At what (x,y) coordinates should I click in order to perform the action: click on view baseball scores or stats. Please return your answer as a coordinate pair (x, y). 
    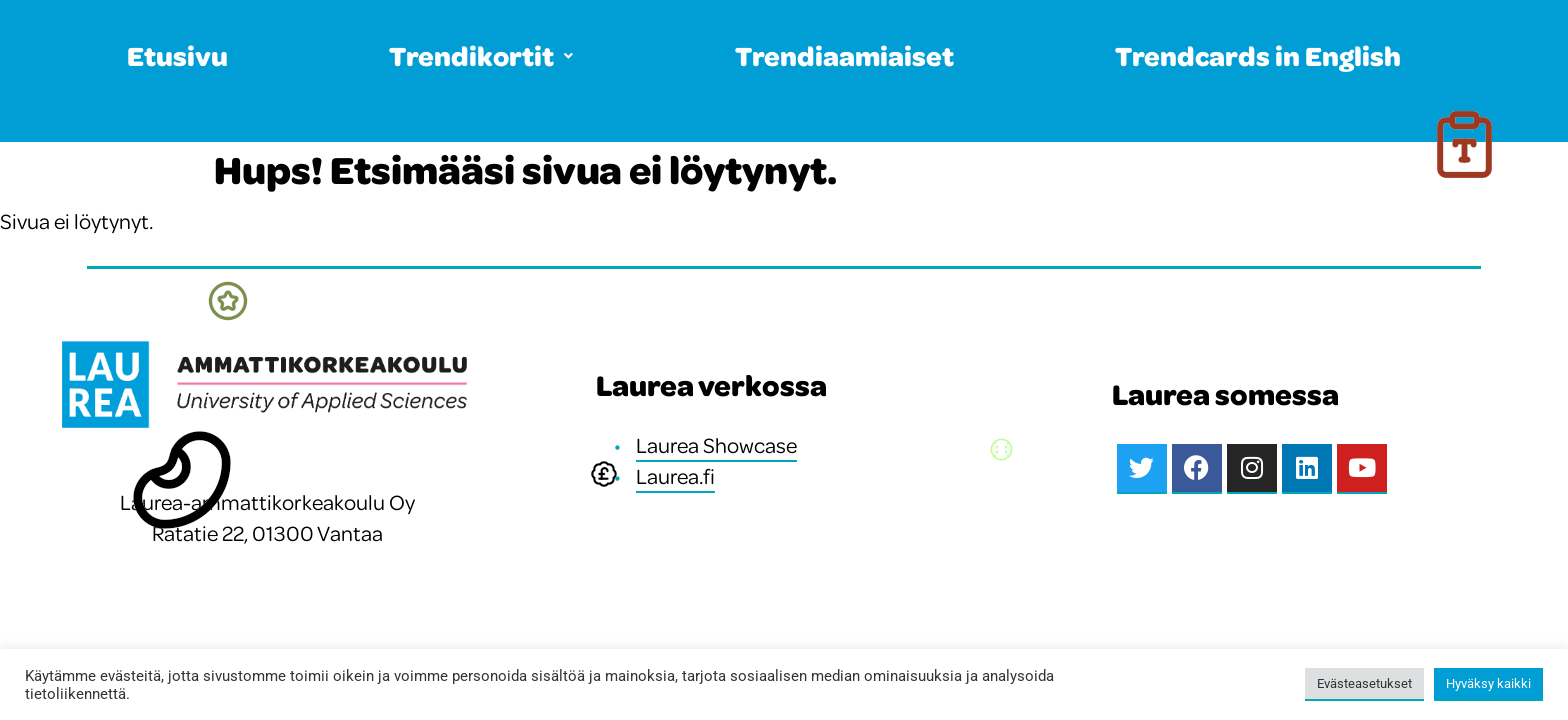
    Looking at the image, I should click on (1001, 449).